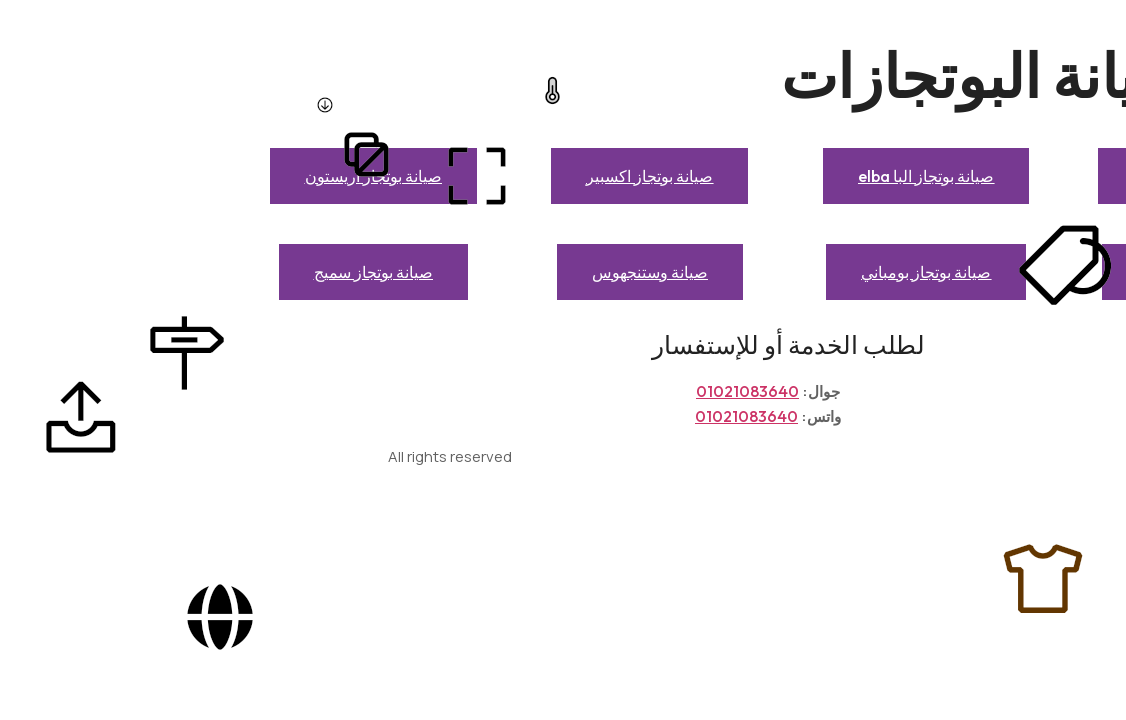 The height and width of the screenshot is (720, 1126). Describe the element at coordinates (1043, 578) in the screenshot. I see `select team or player jersey` at that location.